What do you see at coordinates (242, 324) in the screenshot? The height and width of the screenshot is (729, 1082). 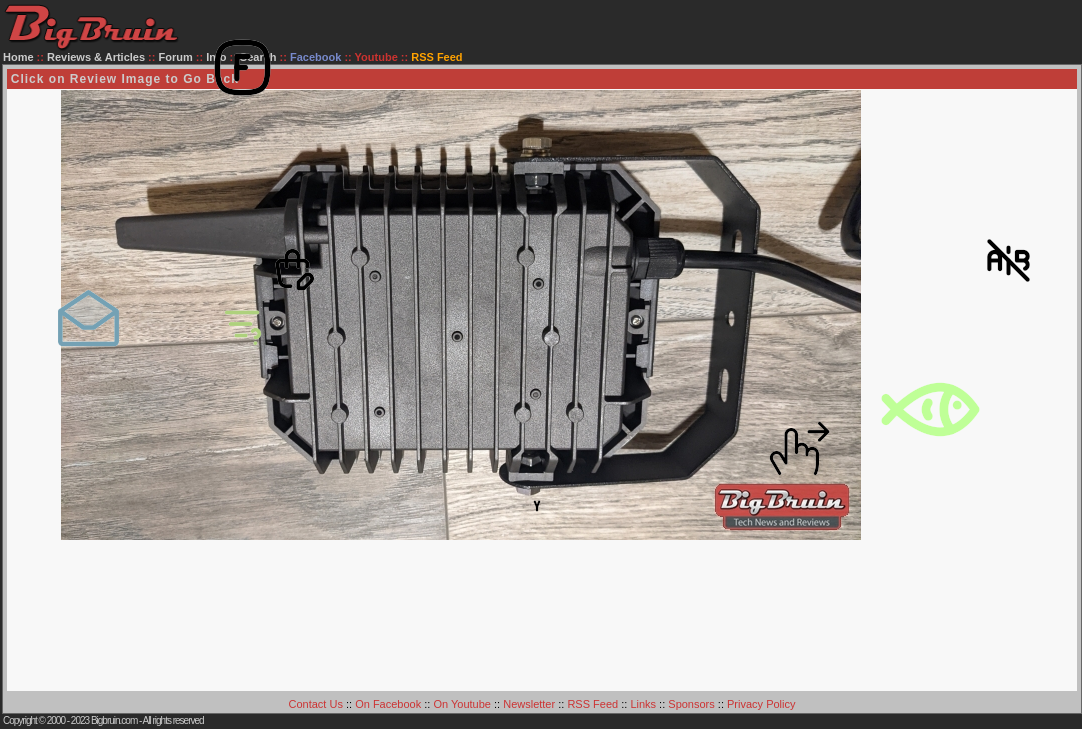 I see `filter settings need attention or review` at bounding box center [242, 324].